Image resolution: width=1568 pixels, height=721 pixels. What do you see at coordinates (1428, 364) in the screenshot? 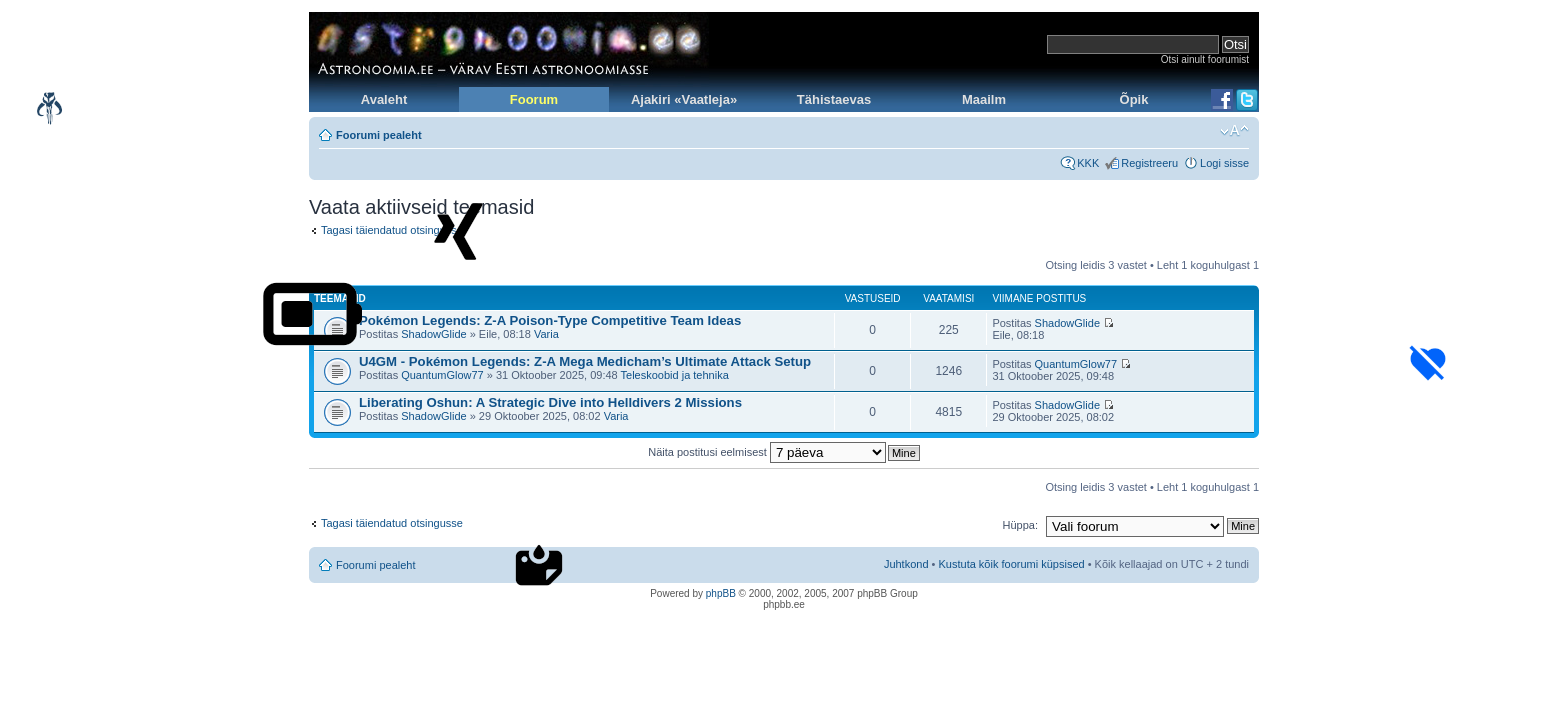
I see `dislike or remove from favorites` at bounding box center [1428, 364].